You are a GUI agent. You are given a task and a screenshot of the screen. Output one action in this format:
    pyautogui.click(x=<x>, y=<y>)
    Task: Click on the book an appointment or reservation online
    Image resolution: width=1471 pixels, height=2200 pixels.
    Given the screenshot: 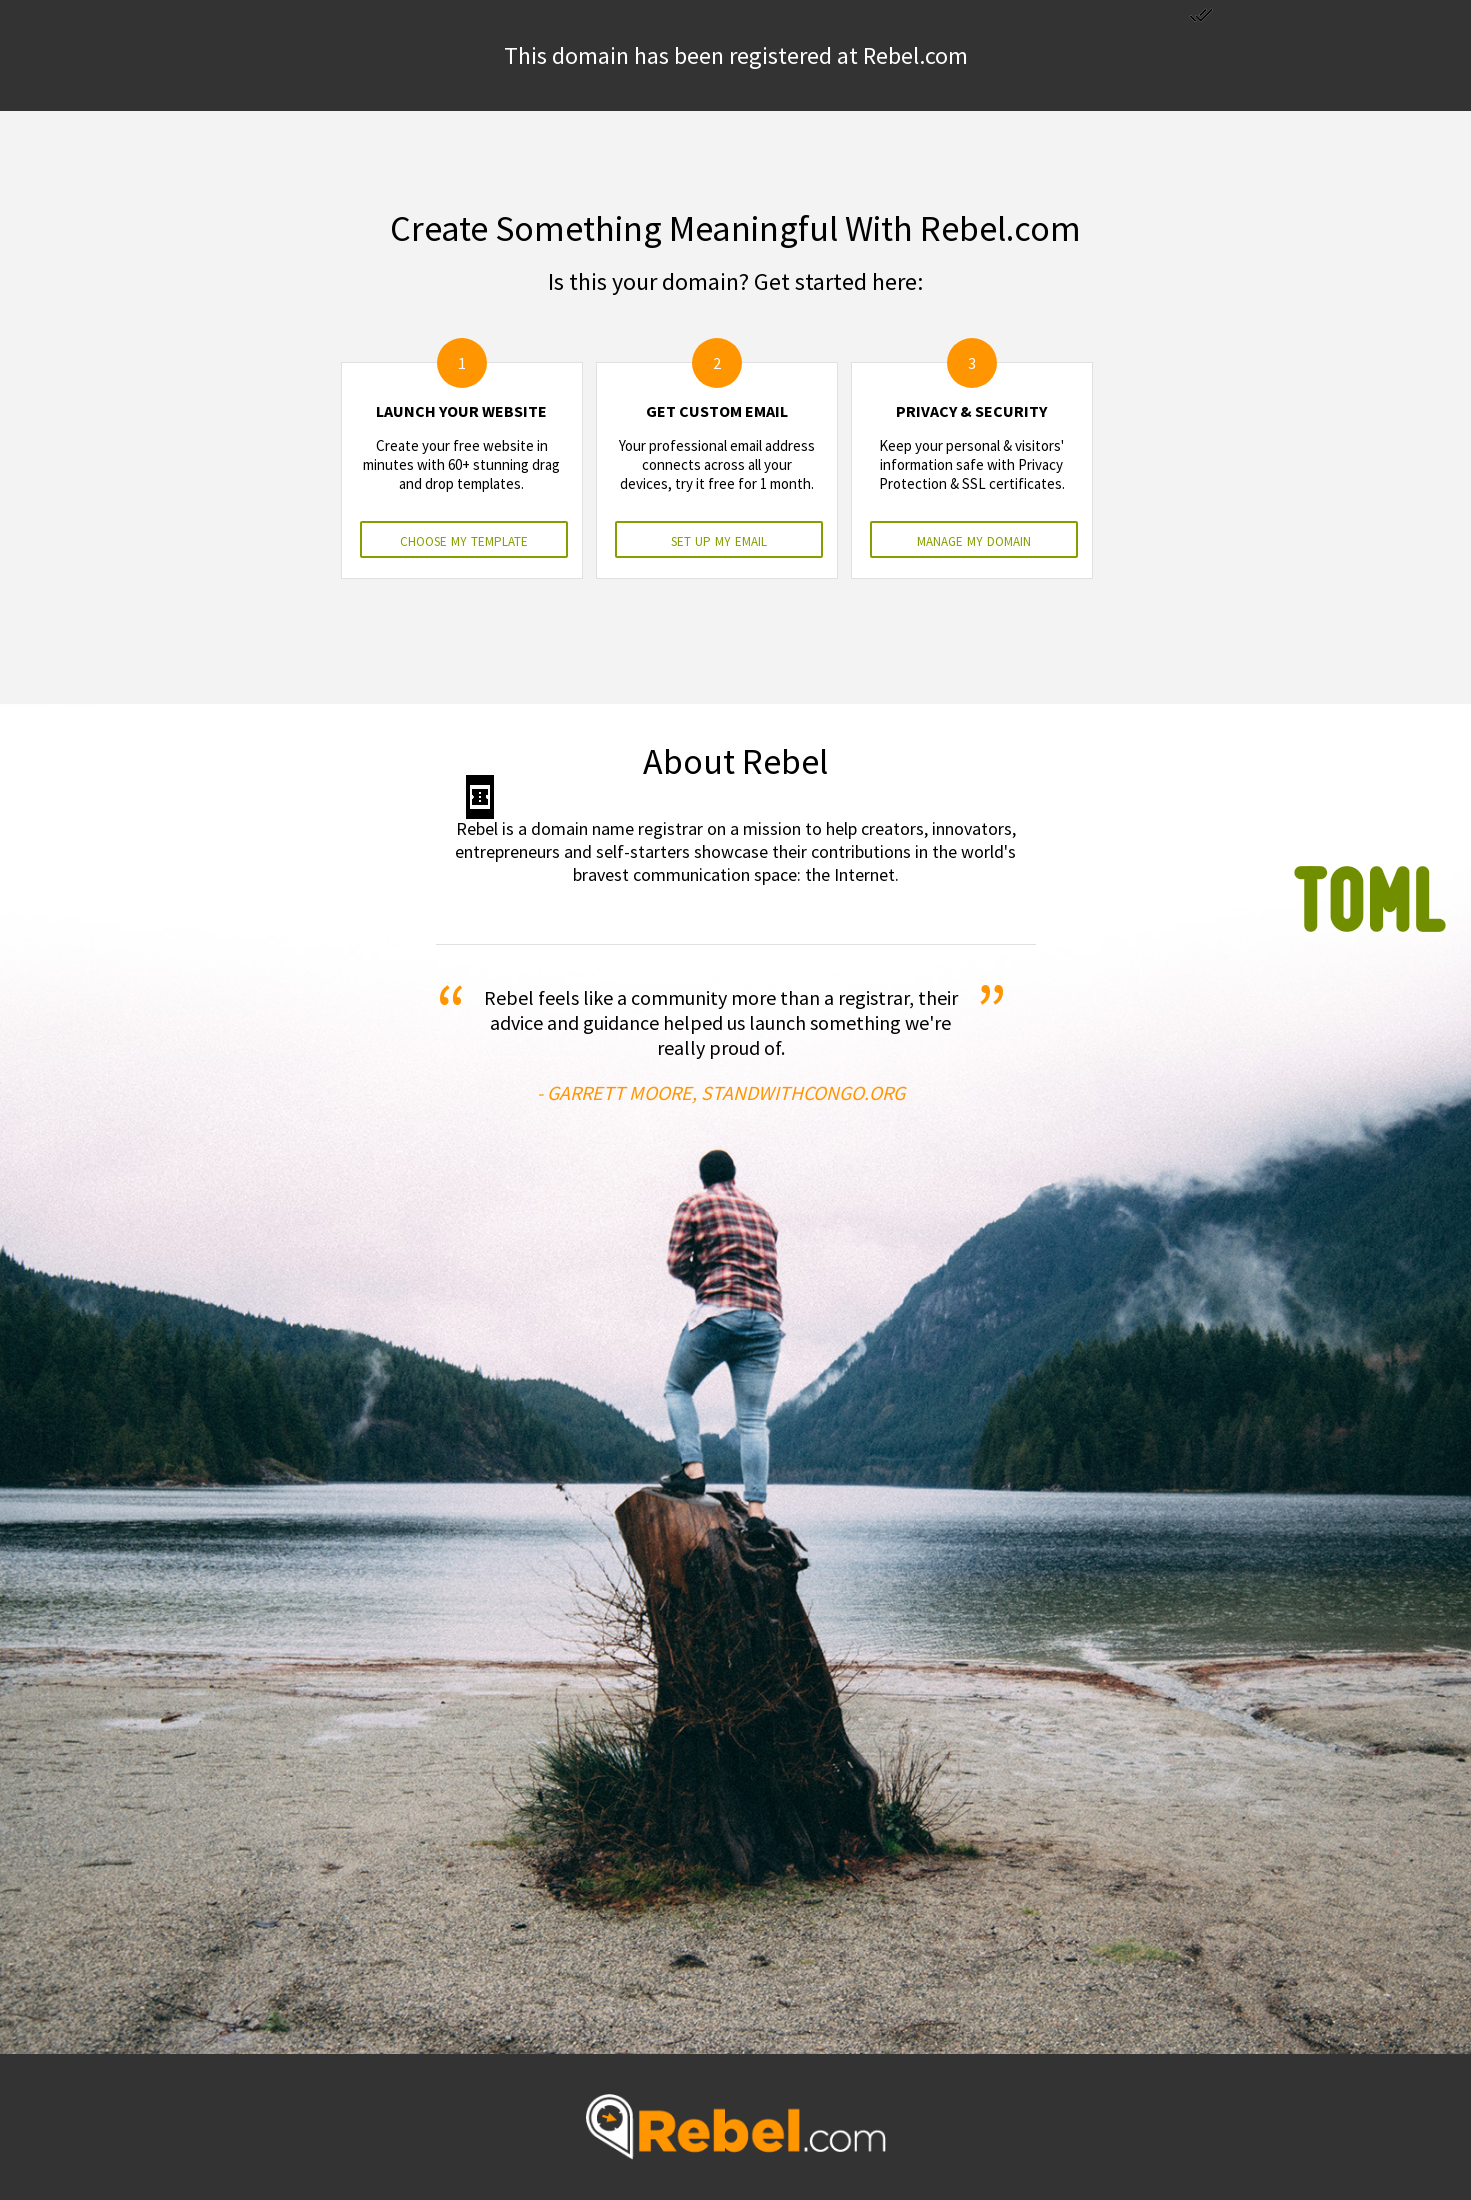 What is the action you would take?
    pyautogui.click(x=480, y=797)
    